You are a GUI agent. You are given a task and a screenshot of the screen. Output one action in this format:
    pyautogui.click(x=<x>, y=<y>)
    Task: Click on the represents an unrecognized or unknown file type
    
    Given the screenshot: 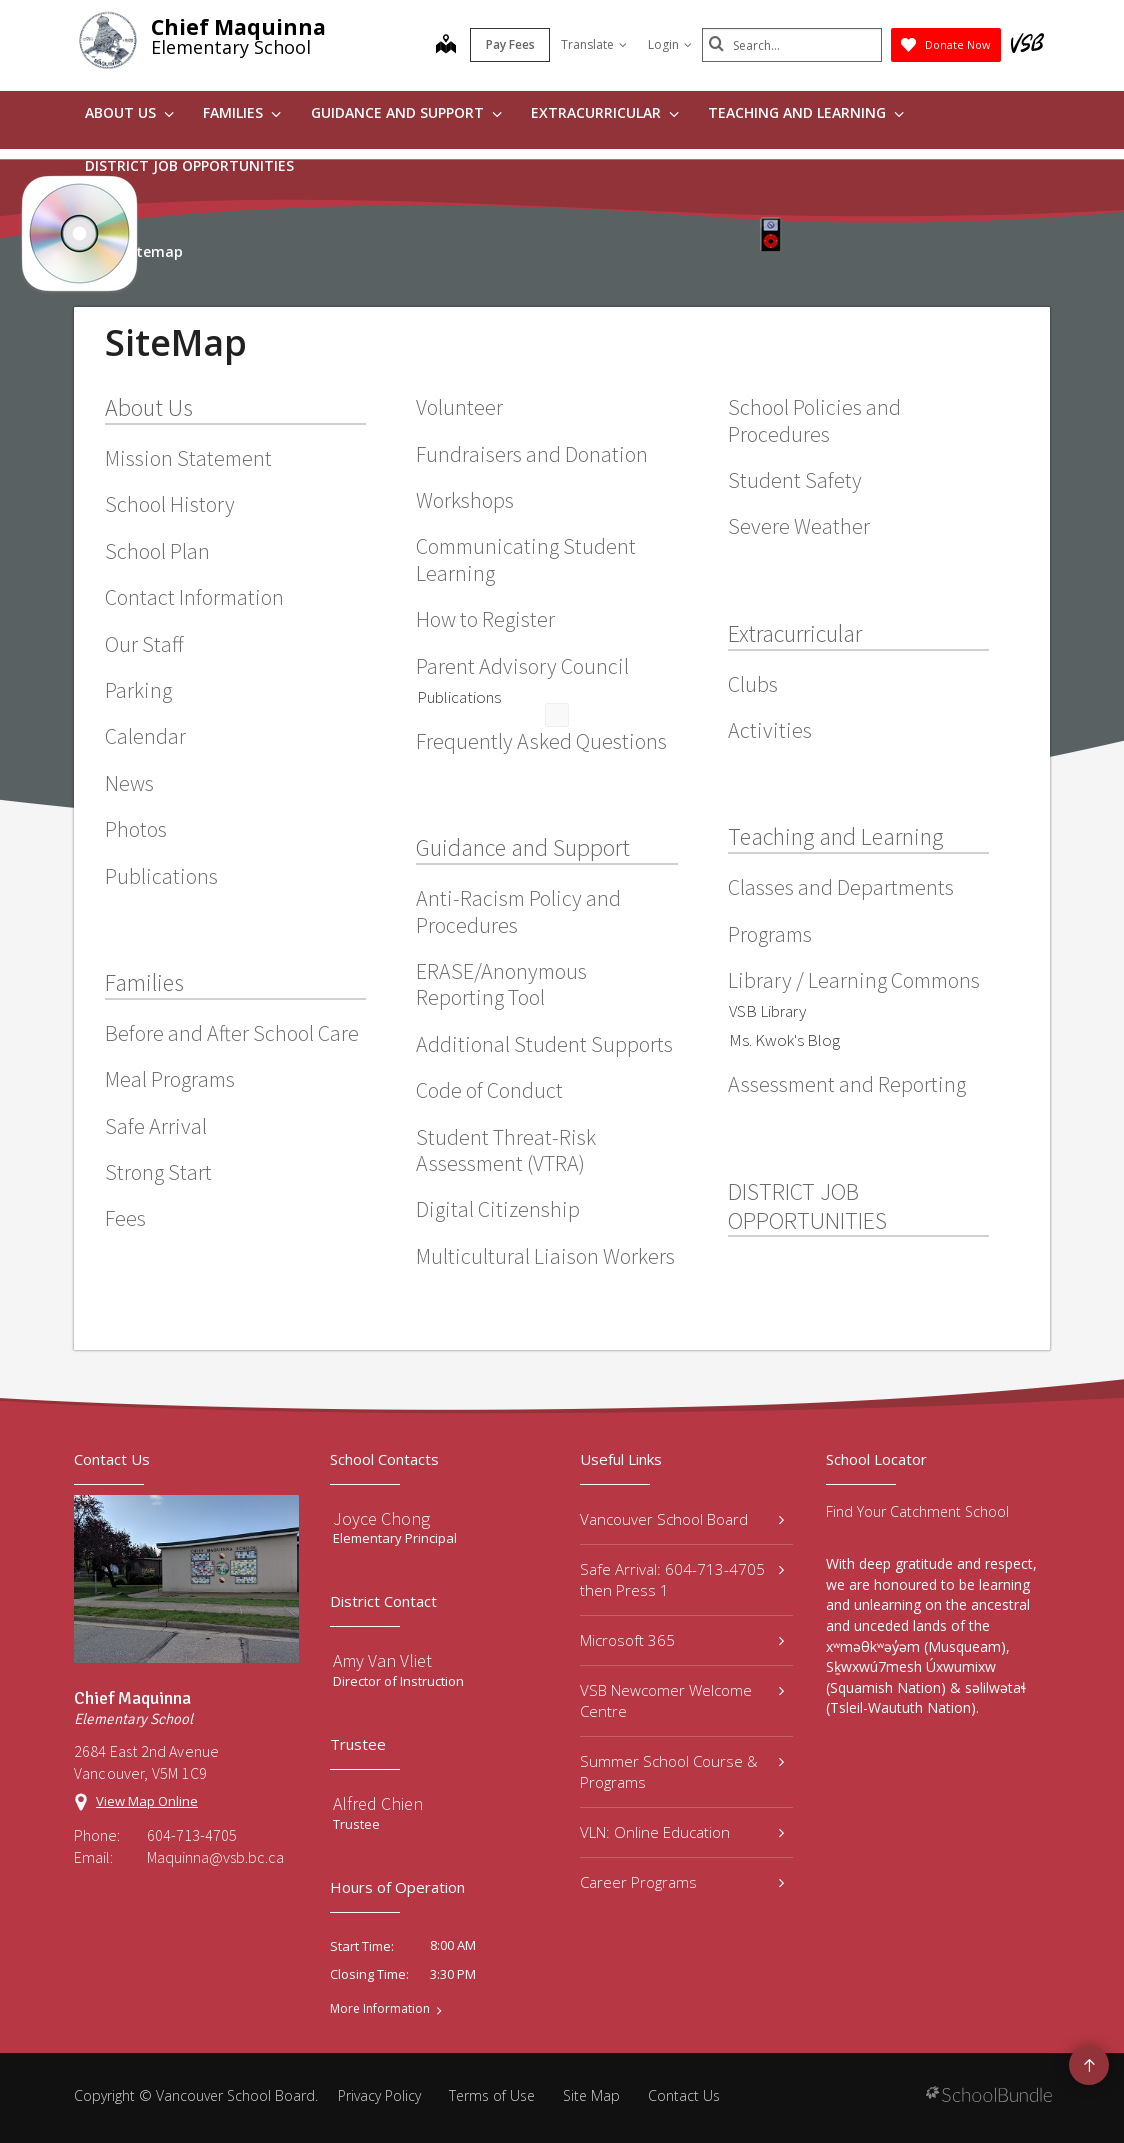 What is the action you would take?
    pyautogui.click(x=557, y=715)
    